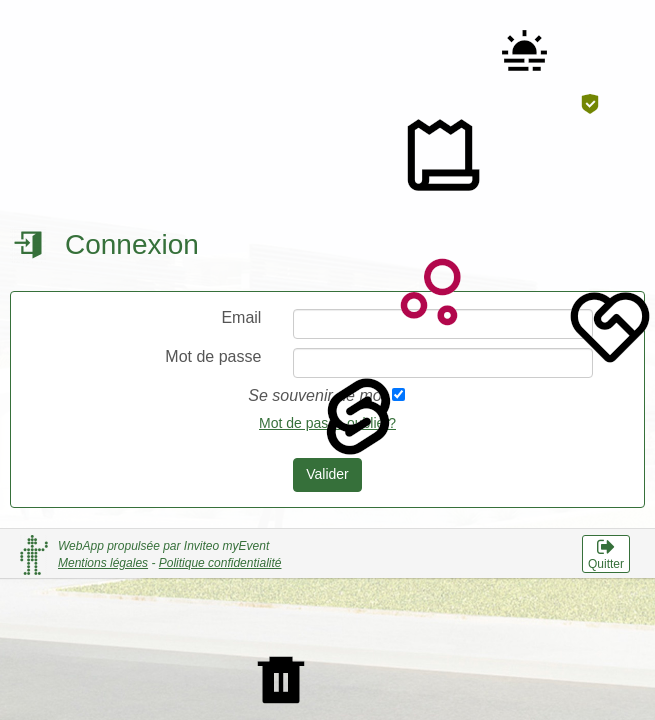 This screenshot has height=720, width=655. I want to click on indicates verified security or protection status, so click(590, 104).